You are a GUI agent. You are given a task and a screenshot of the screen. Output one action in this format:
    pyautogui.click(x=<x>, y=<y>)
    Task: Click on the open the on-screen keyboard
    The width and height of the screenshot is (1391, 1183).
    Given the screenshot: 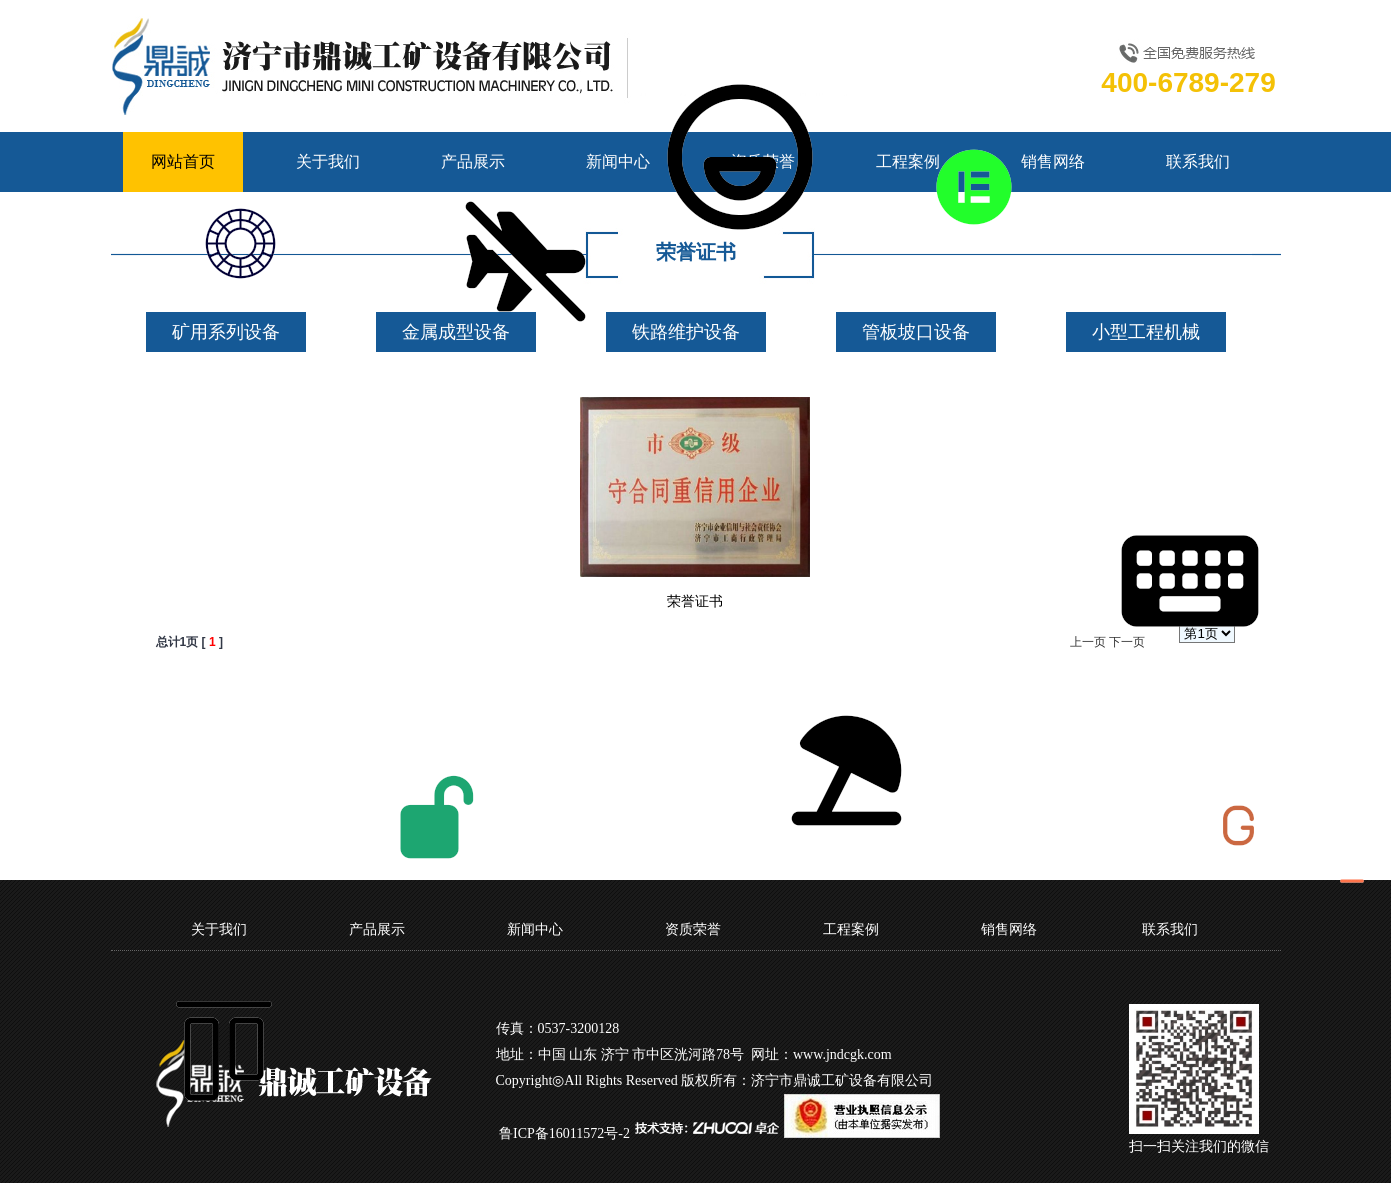 What is the action you would take?
    pyautogui.click(x=1190, y=581)
    